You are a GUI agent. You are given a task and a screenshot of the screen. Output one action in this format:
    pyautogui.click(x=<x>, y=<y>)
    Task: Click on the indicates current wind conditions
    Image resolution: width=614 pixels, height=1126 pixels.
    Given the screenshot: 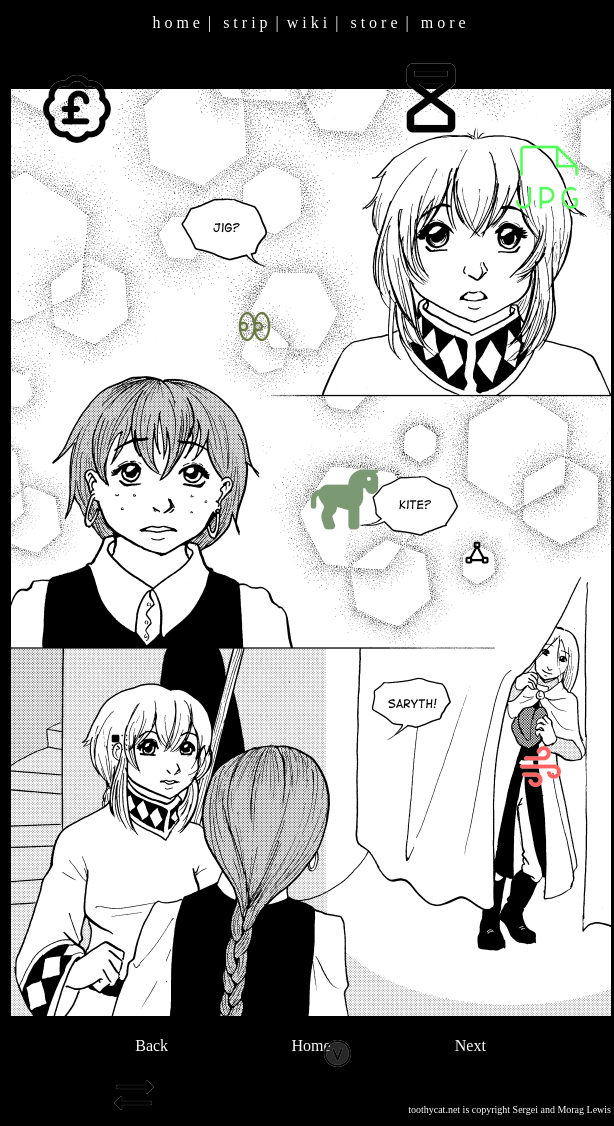 What is the action you would take?
    pyautogui.click(x=540, y=766)
    